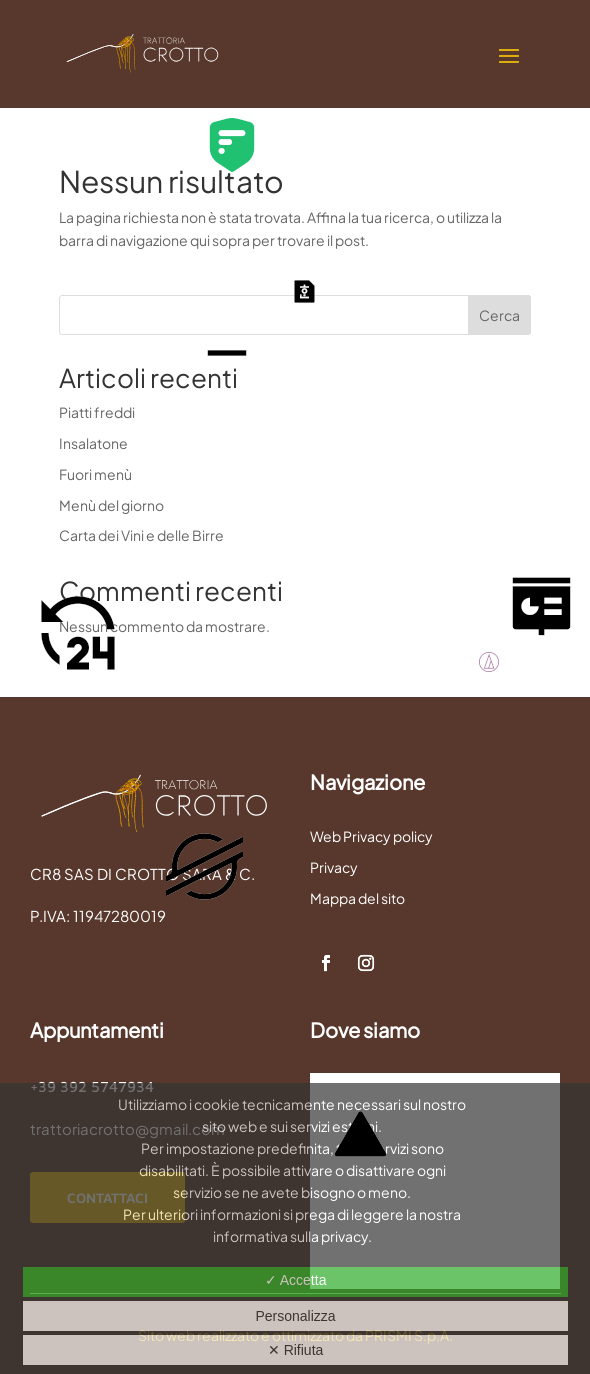  I want to click on open a Hangul Word Processor (.hwp) document, so click(304, 291).